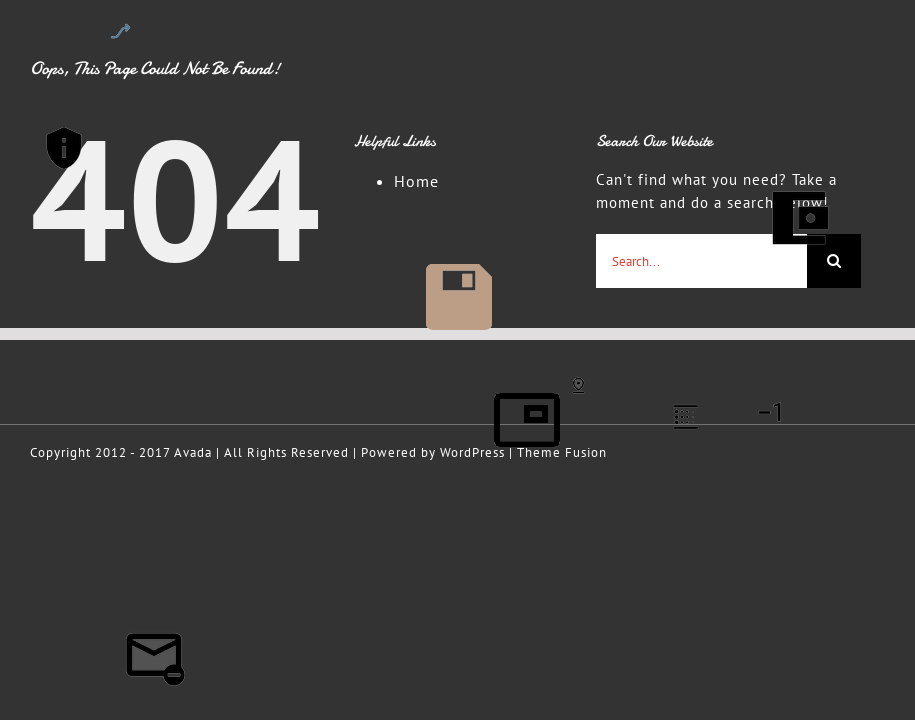 The height and width of the screenshot is (720, 915). Describe the element at coordinates (578, 385) in the screenshot. I see `drop a pin on the map` at that location.